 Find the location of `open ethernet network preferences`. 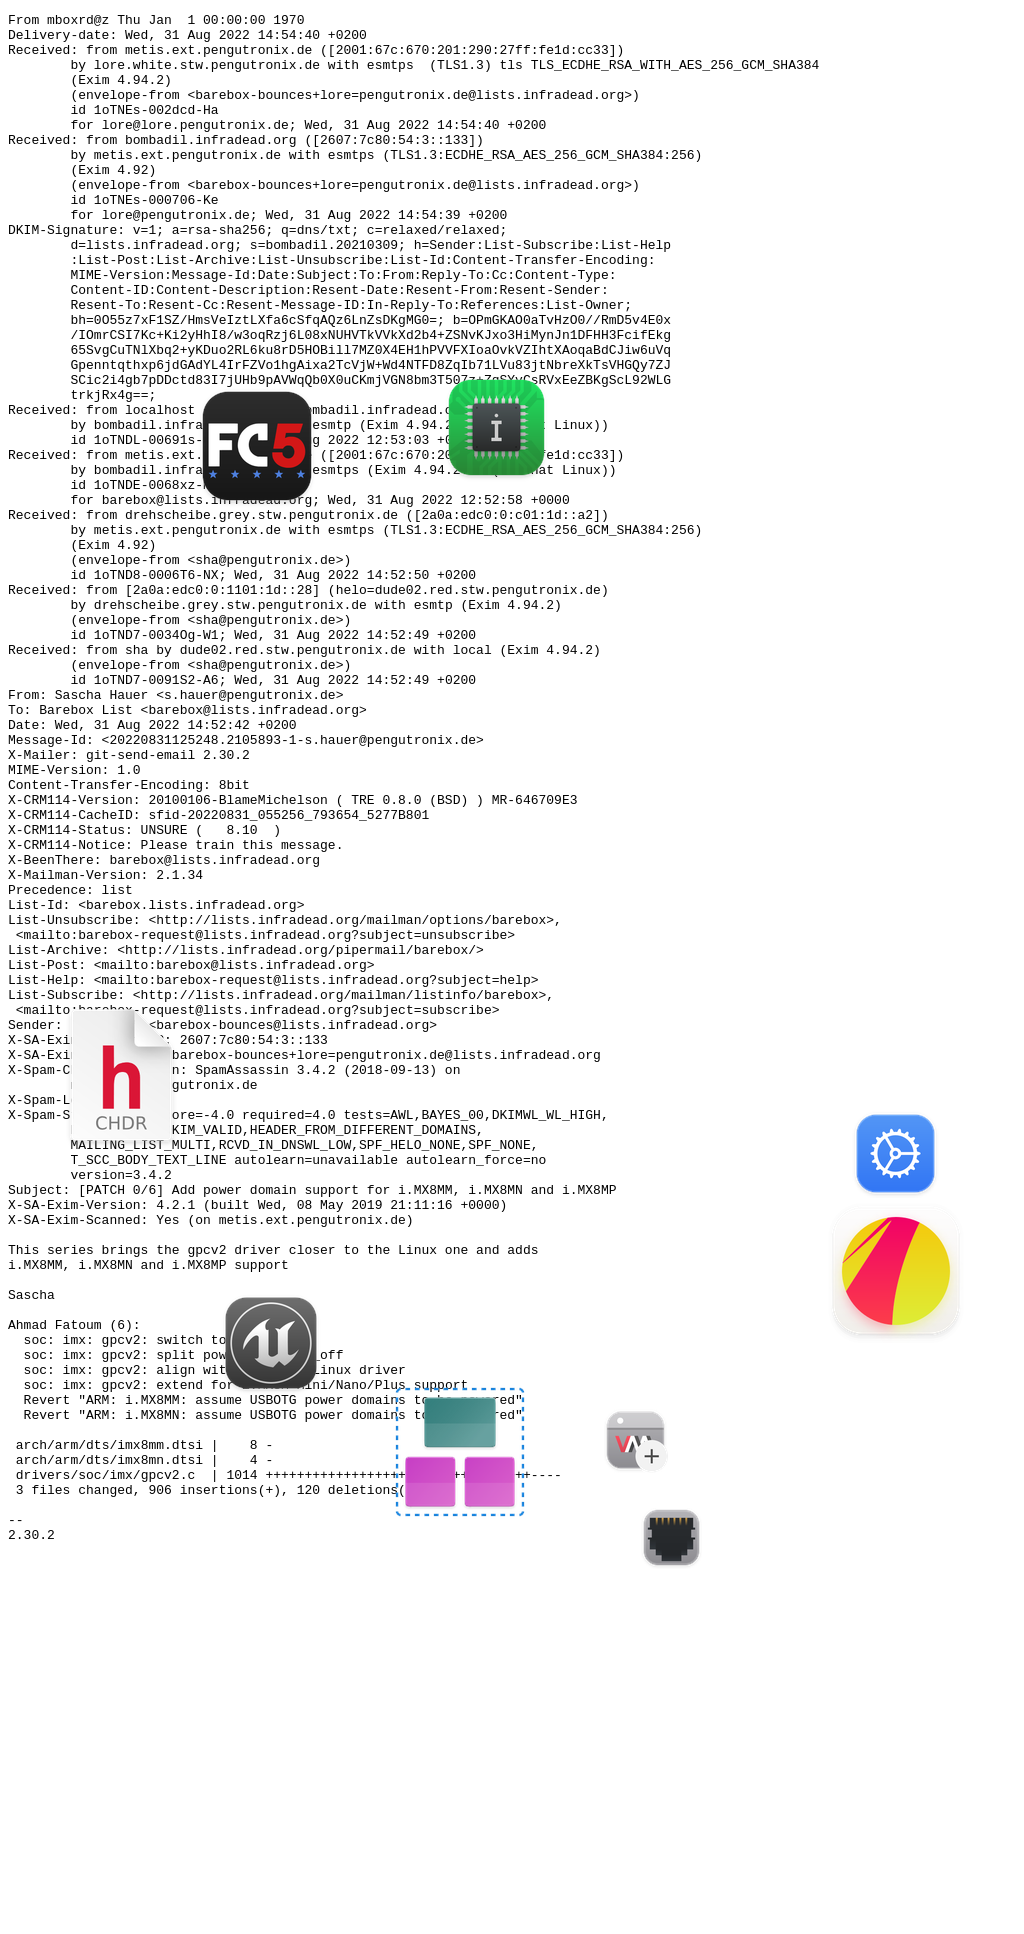

open ethernet network preferences is located at coordinates (671, 1538).